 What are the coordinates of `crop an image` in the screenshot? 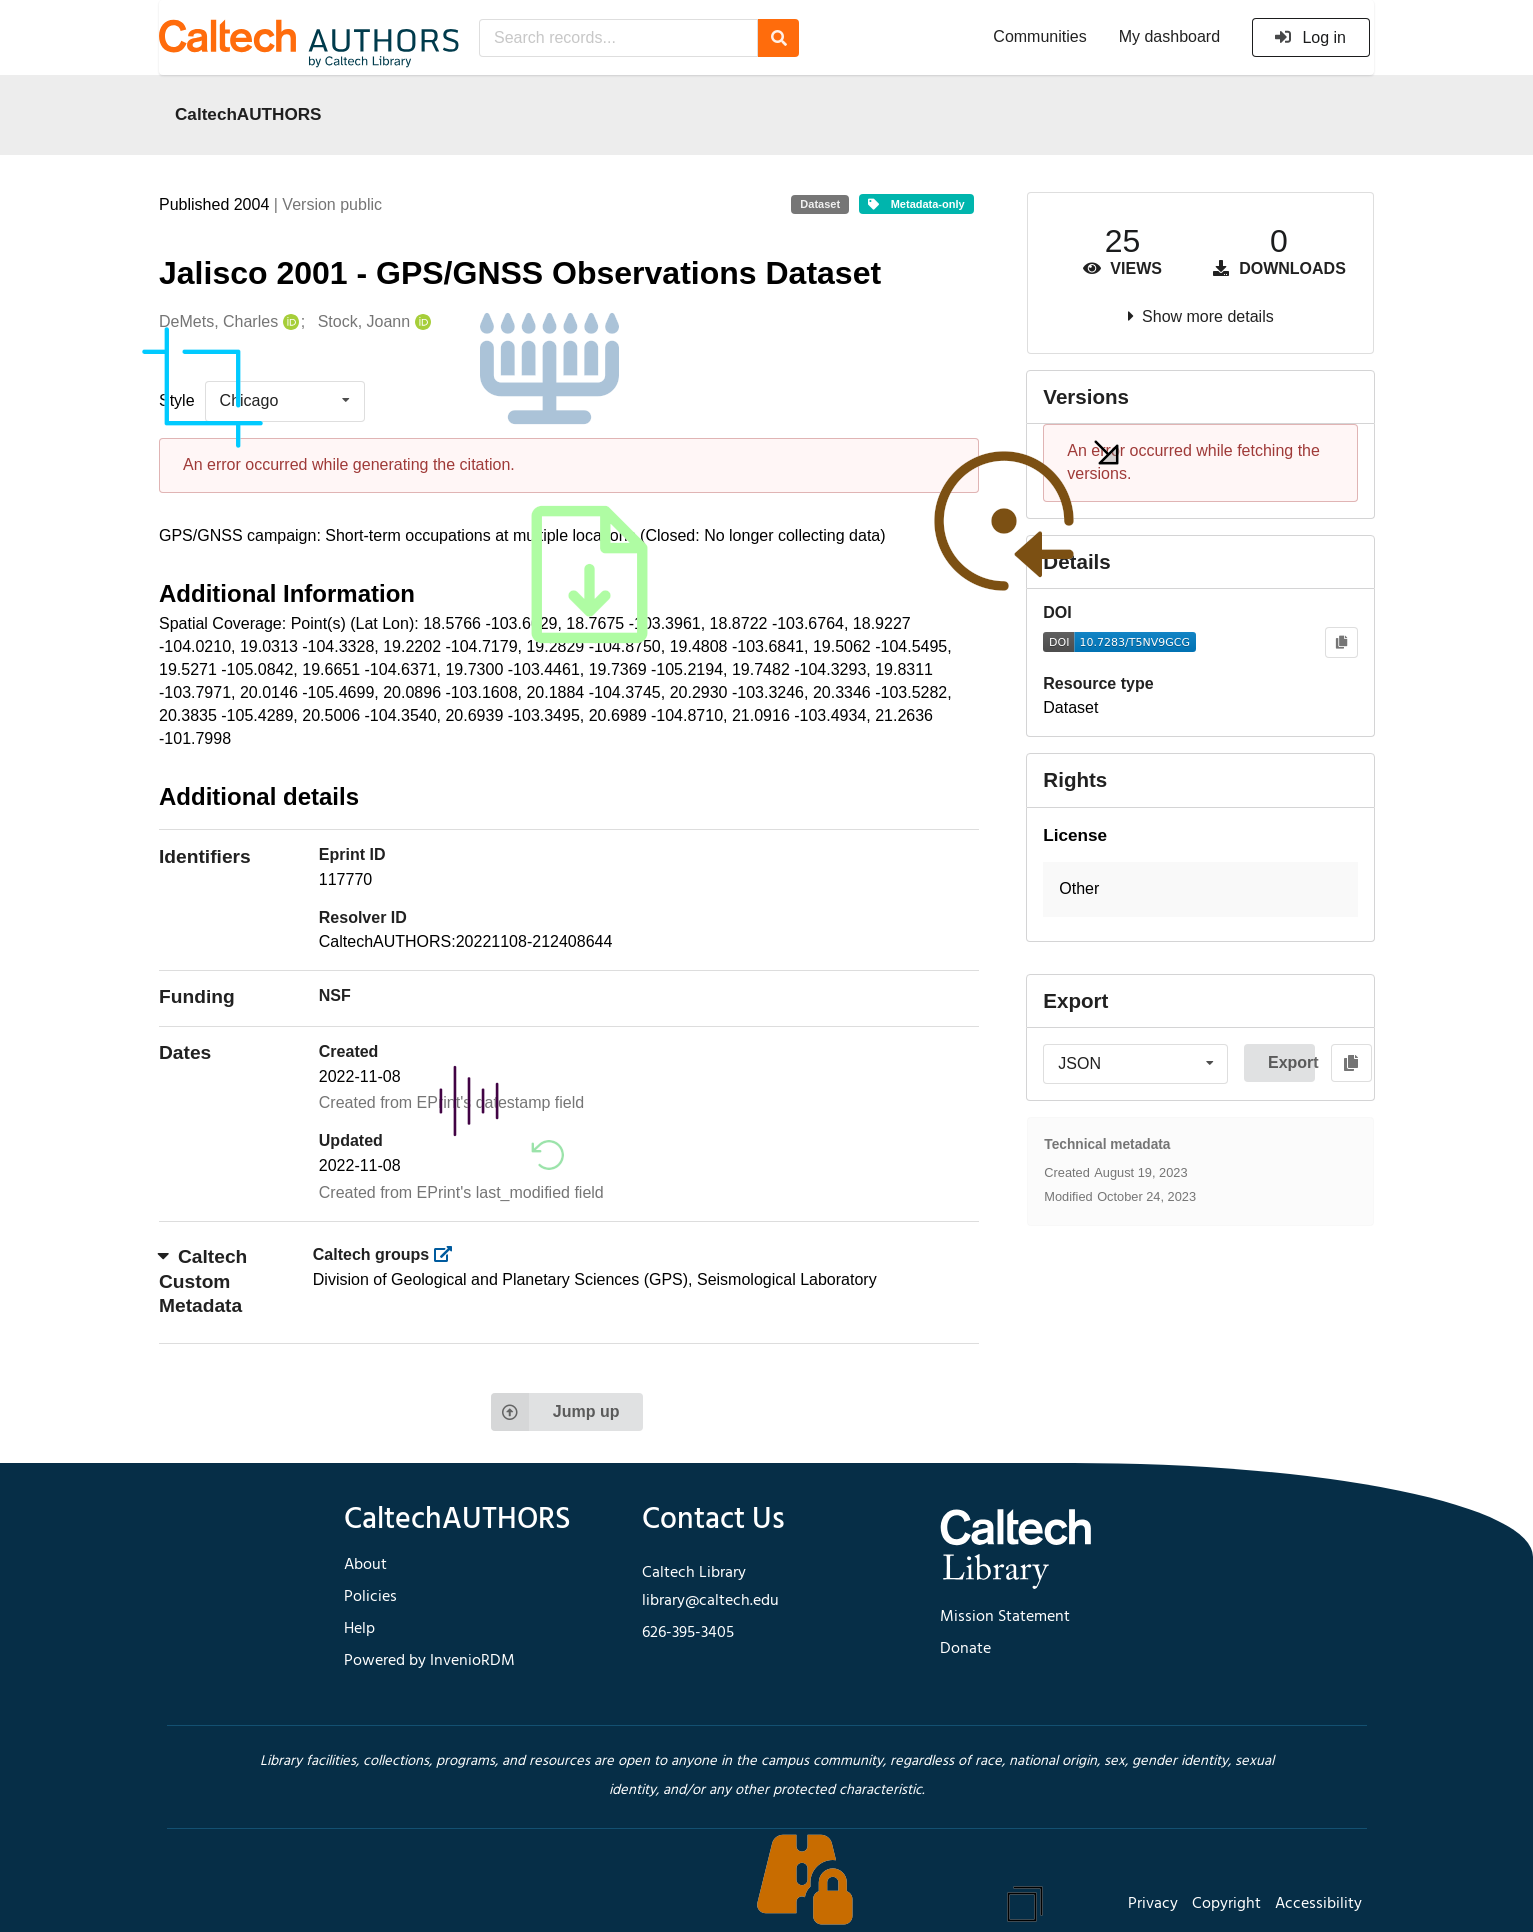 It's located at (202, 387).